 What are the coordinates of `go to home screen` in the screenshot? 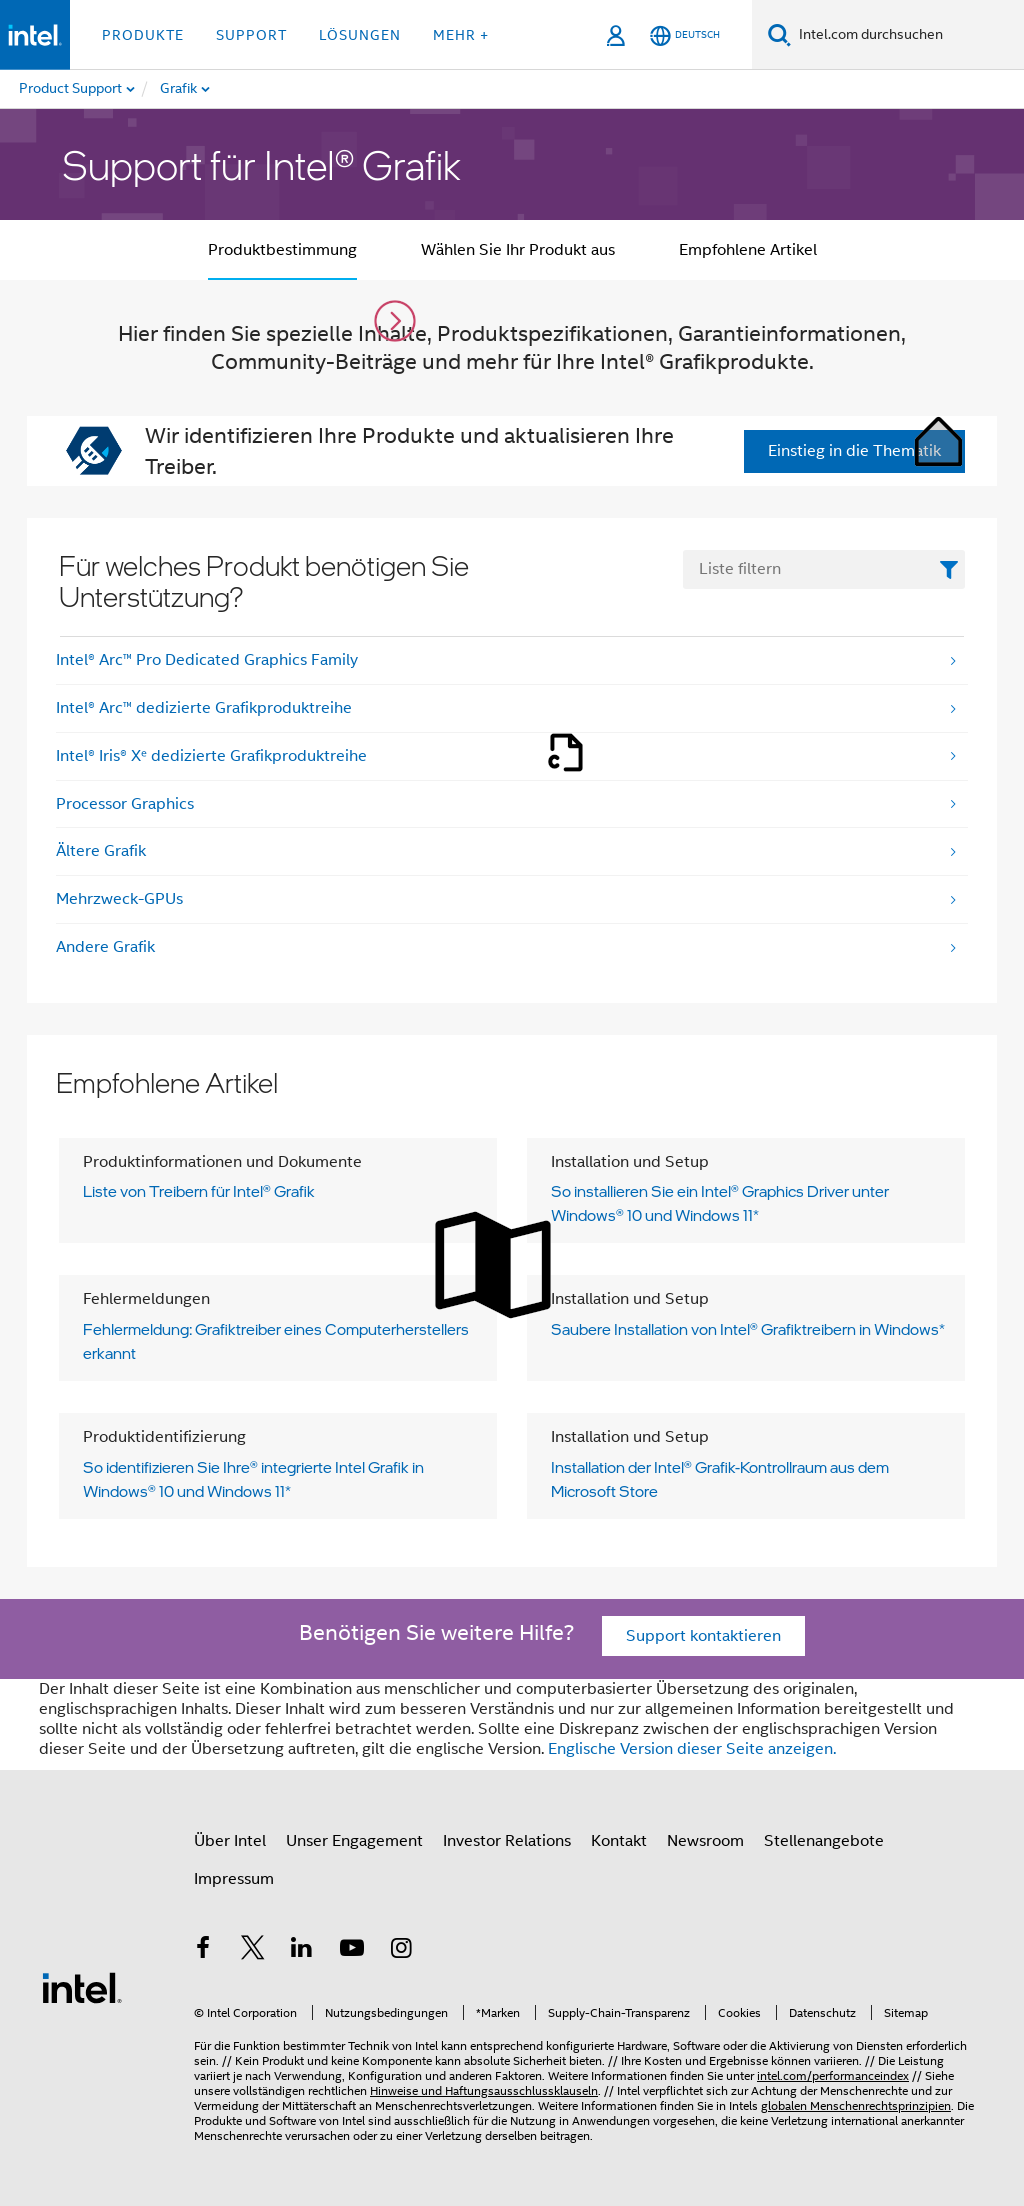 It's located at (938, 442).